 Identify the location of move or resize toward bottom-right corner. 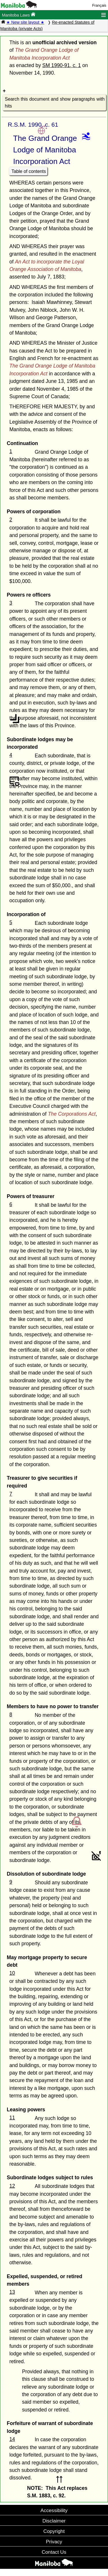
(15, 719).